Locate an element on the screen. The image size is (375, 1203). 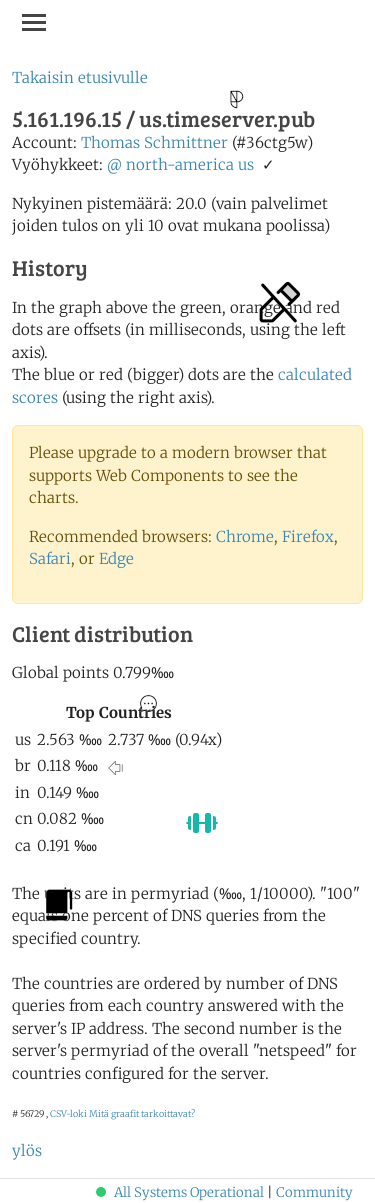
open chat or messaging is located at coordinates (148, 703).